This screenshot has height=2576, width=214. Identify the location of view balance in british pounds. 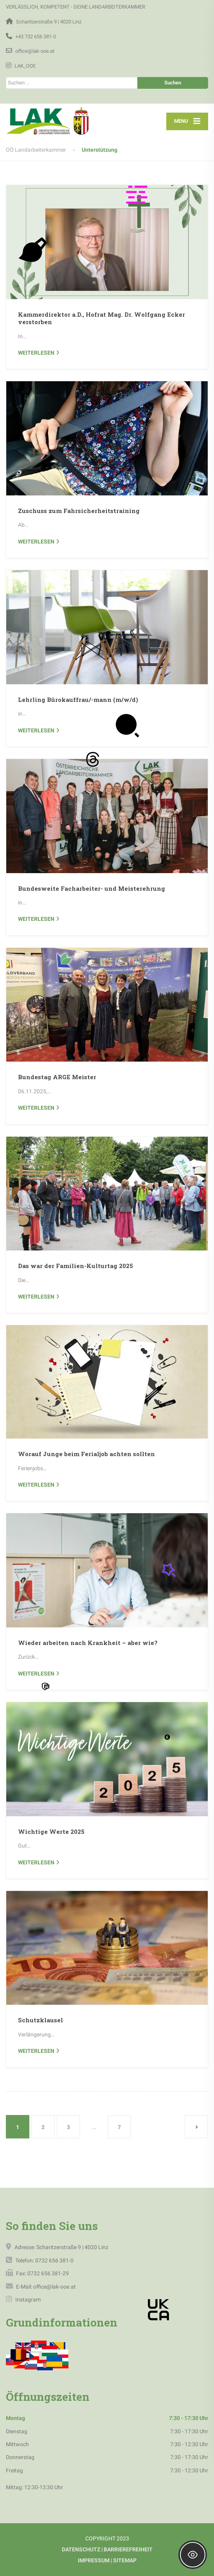
(167, 1737).